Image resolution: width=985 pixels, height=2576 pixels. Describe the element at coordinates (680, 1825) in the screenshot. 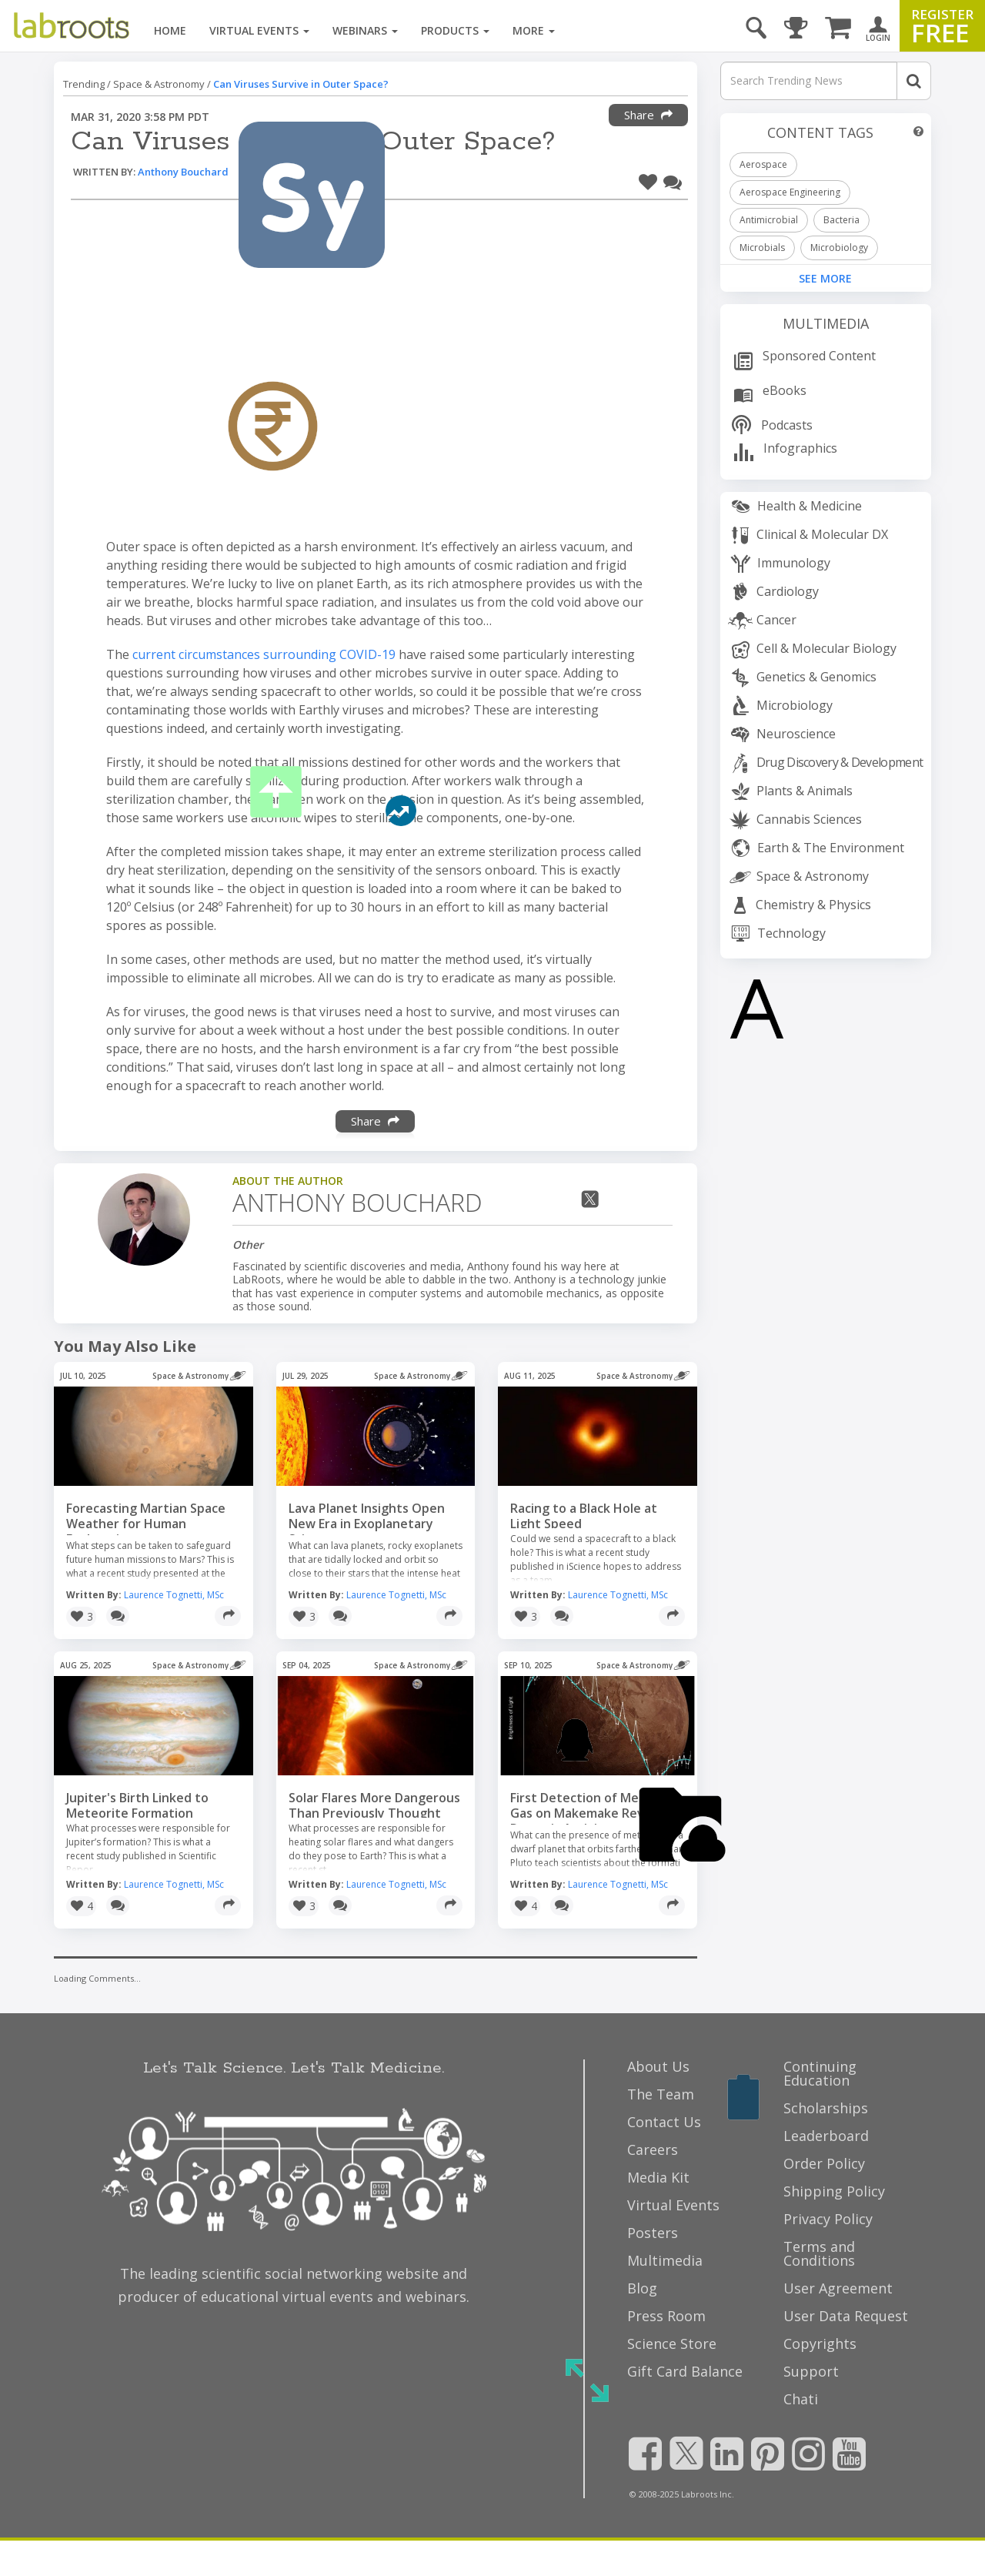

I see `access cloud storage folder` at that location.